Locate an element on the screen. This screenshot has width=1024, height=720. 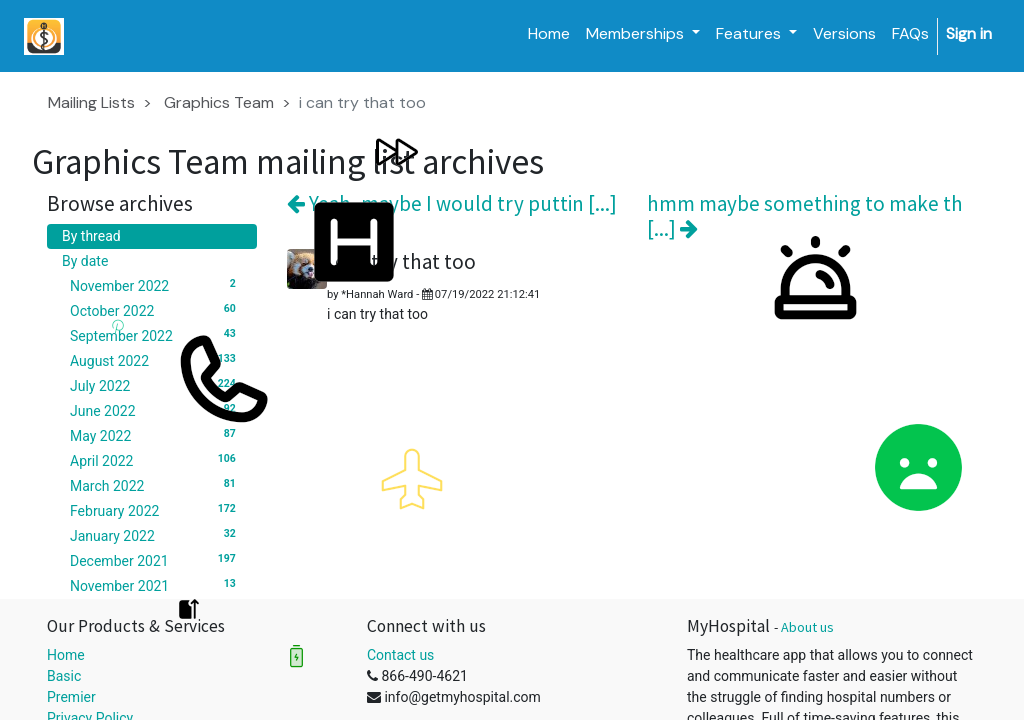
make a phone call is located at coordinates (222, 380).